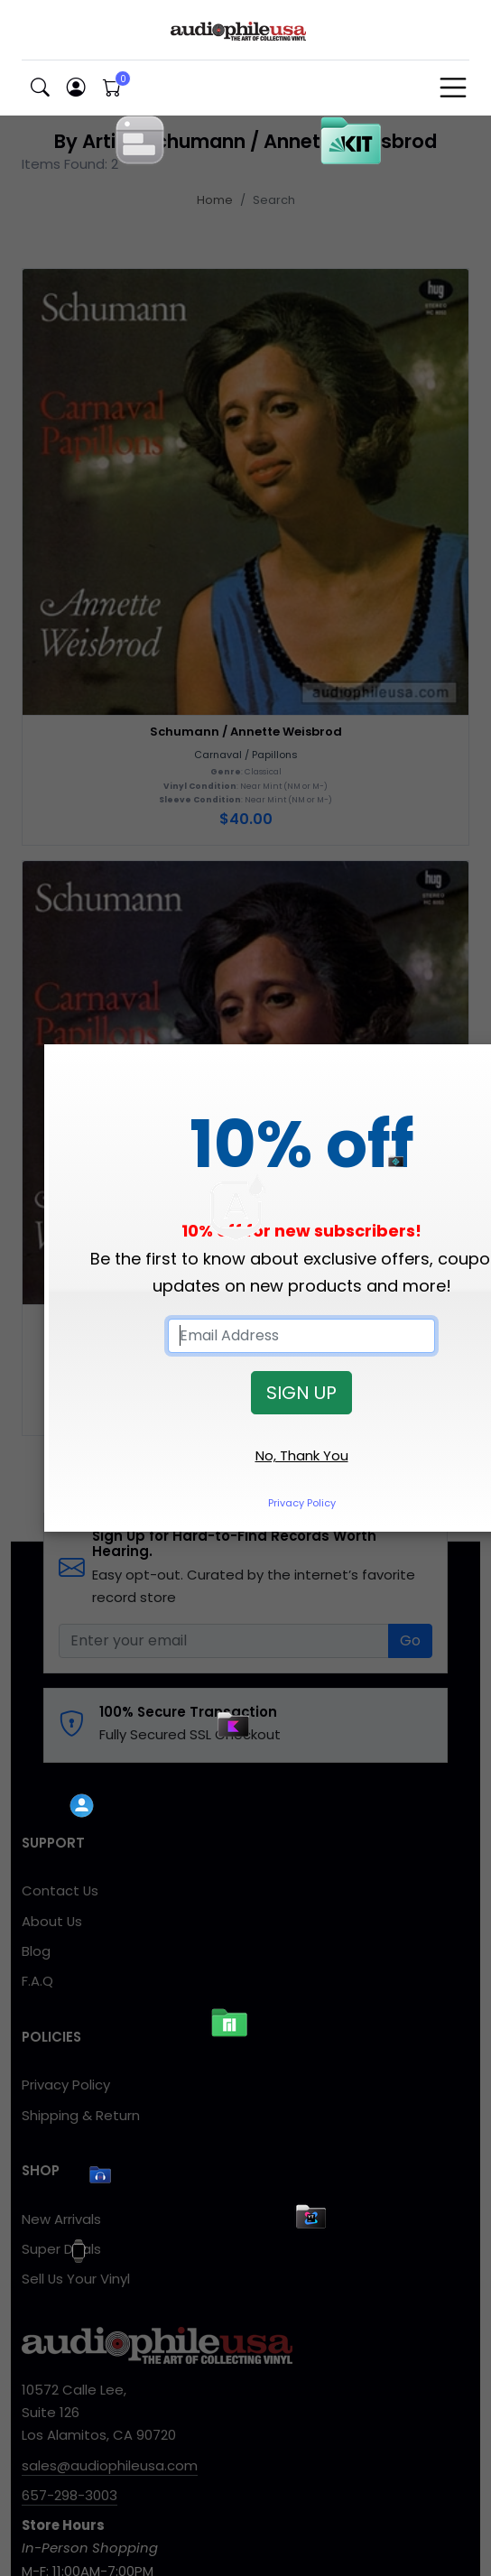 Image resolution: width=491 pixels, height=2576 pixels. I want to click on view user profile information, so click(81, 1805).